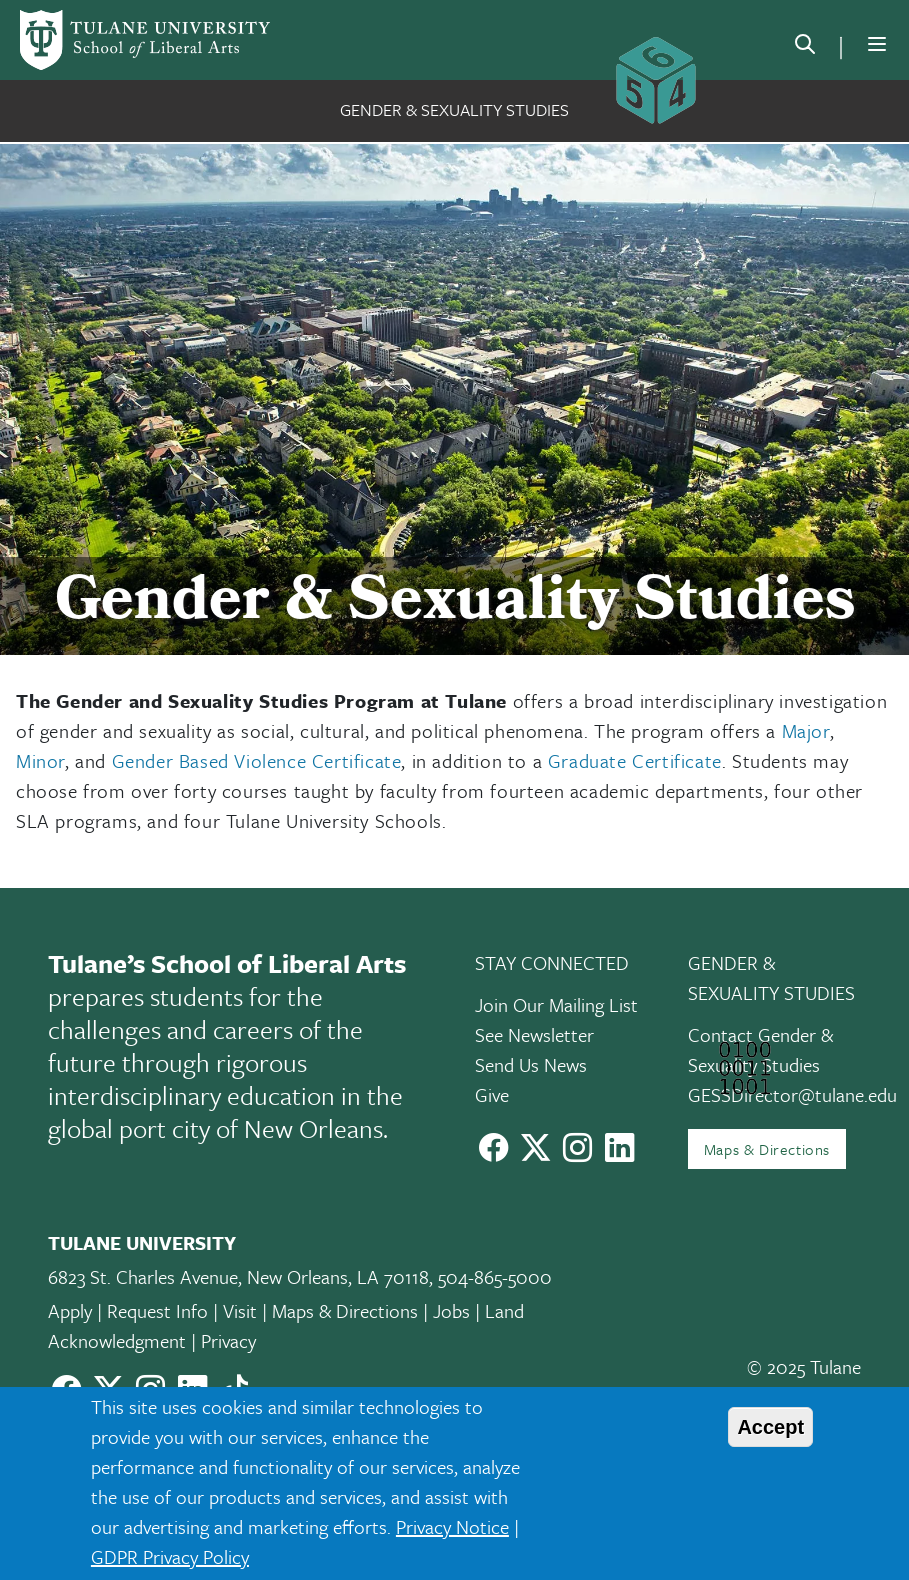 The width and height of the screenshot is (909, 1580). What do you see at coordinates (656, 81) in the screenshot?
I see `roll the dice or take a random action` at bounding box center [656, 81].